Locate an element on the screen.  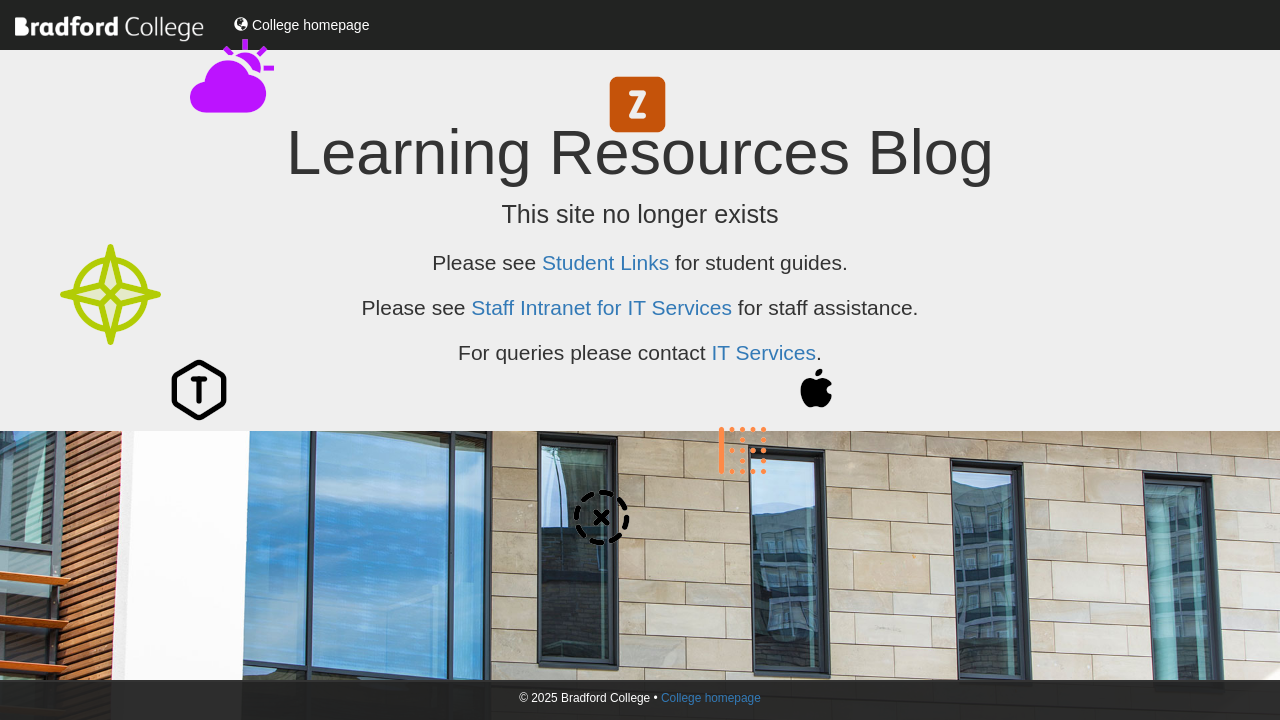
cancel a pending or in-progress action is located at coordinates (601, 517).